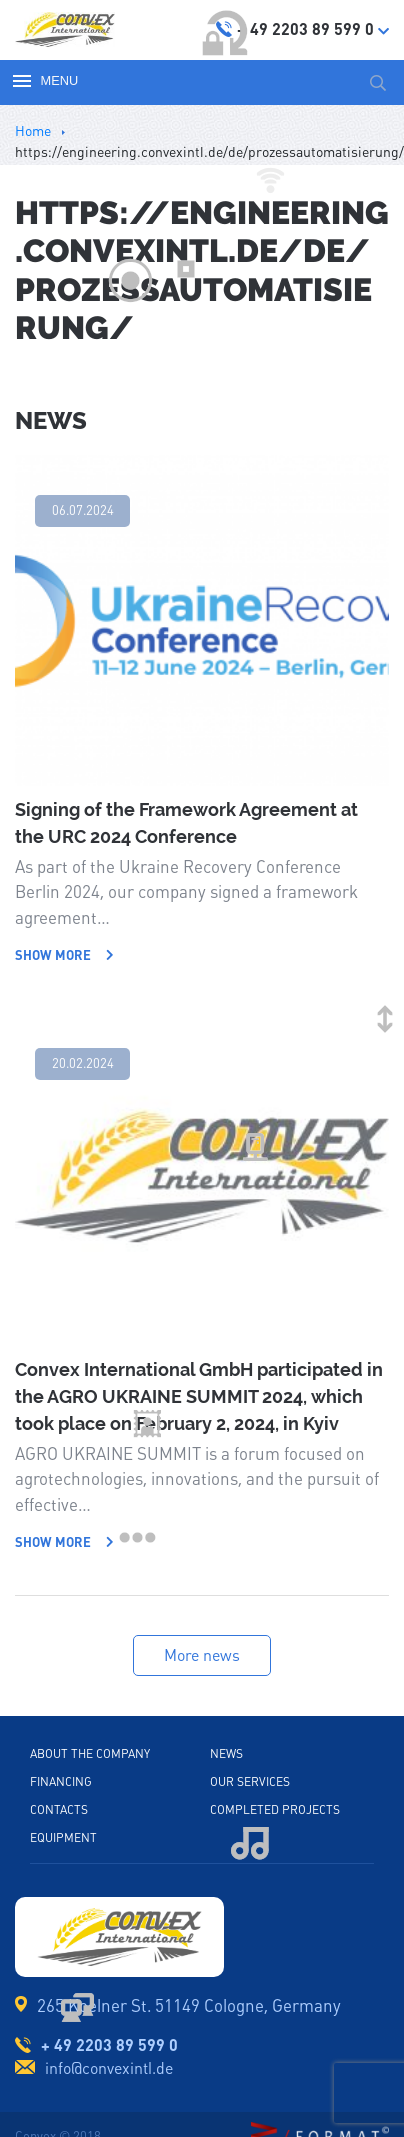 The width and height of the screenshot is (404, 2137). Describe the element at coordinates (186, 269) in the screenshot. I see `restore window to previous size` at that location.